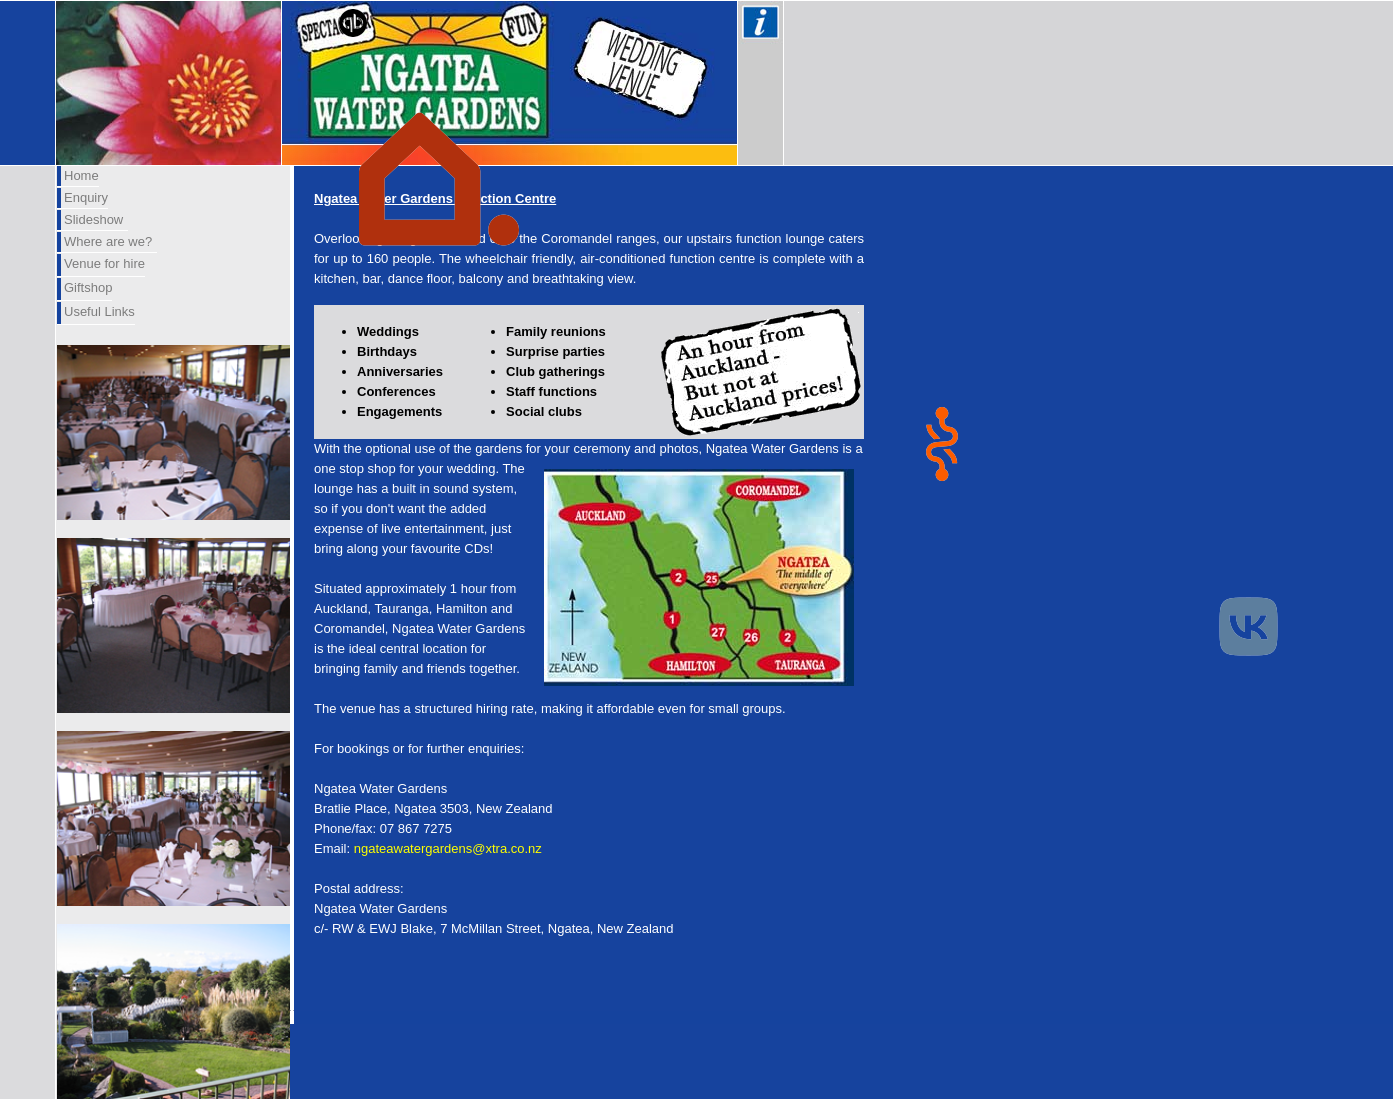 The width and height of the screenshot is (1393, 1099). I want to click on recoil state management library logo, so click(942, 444).